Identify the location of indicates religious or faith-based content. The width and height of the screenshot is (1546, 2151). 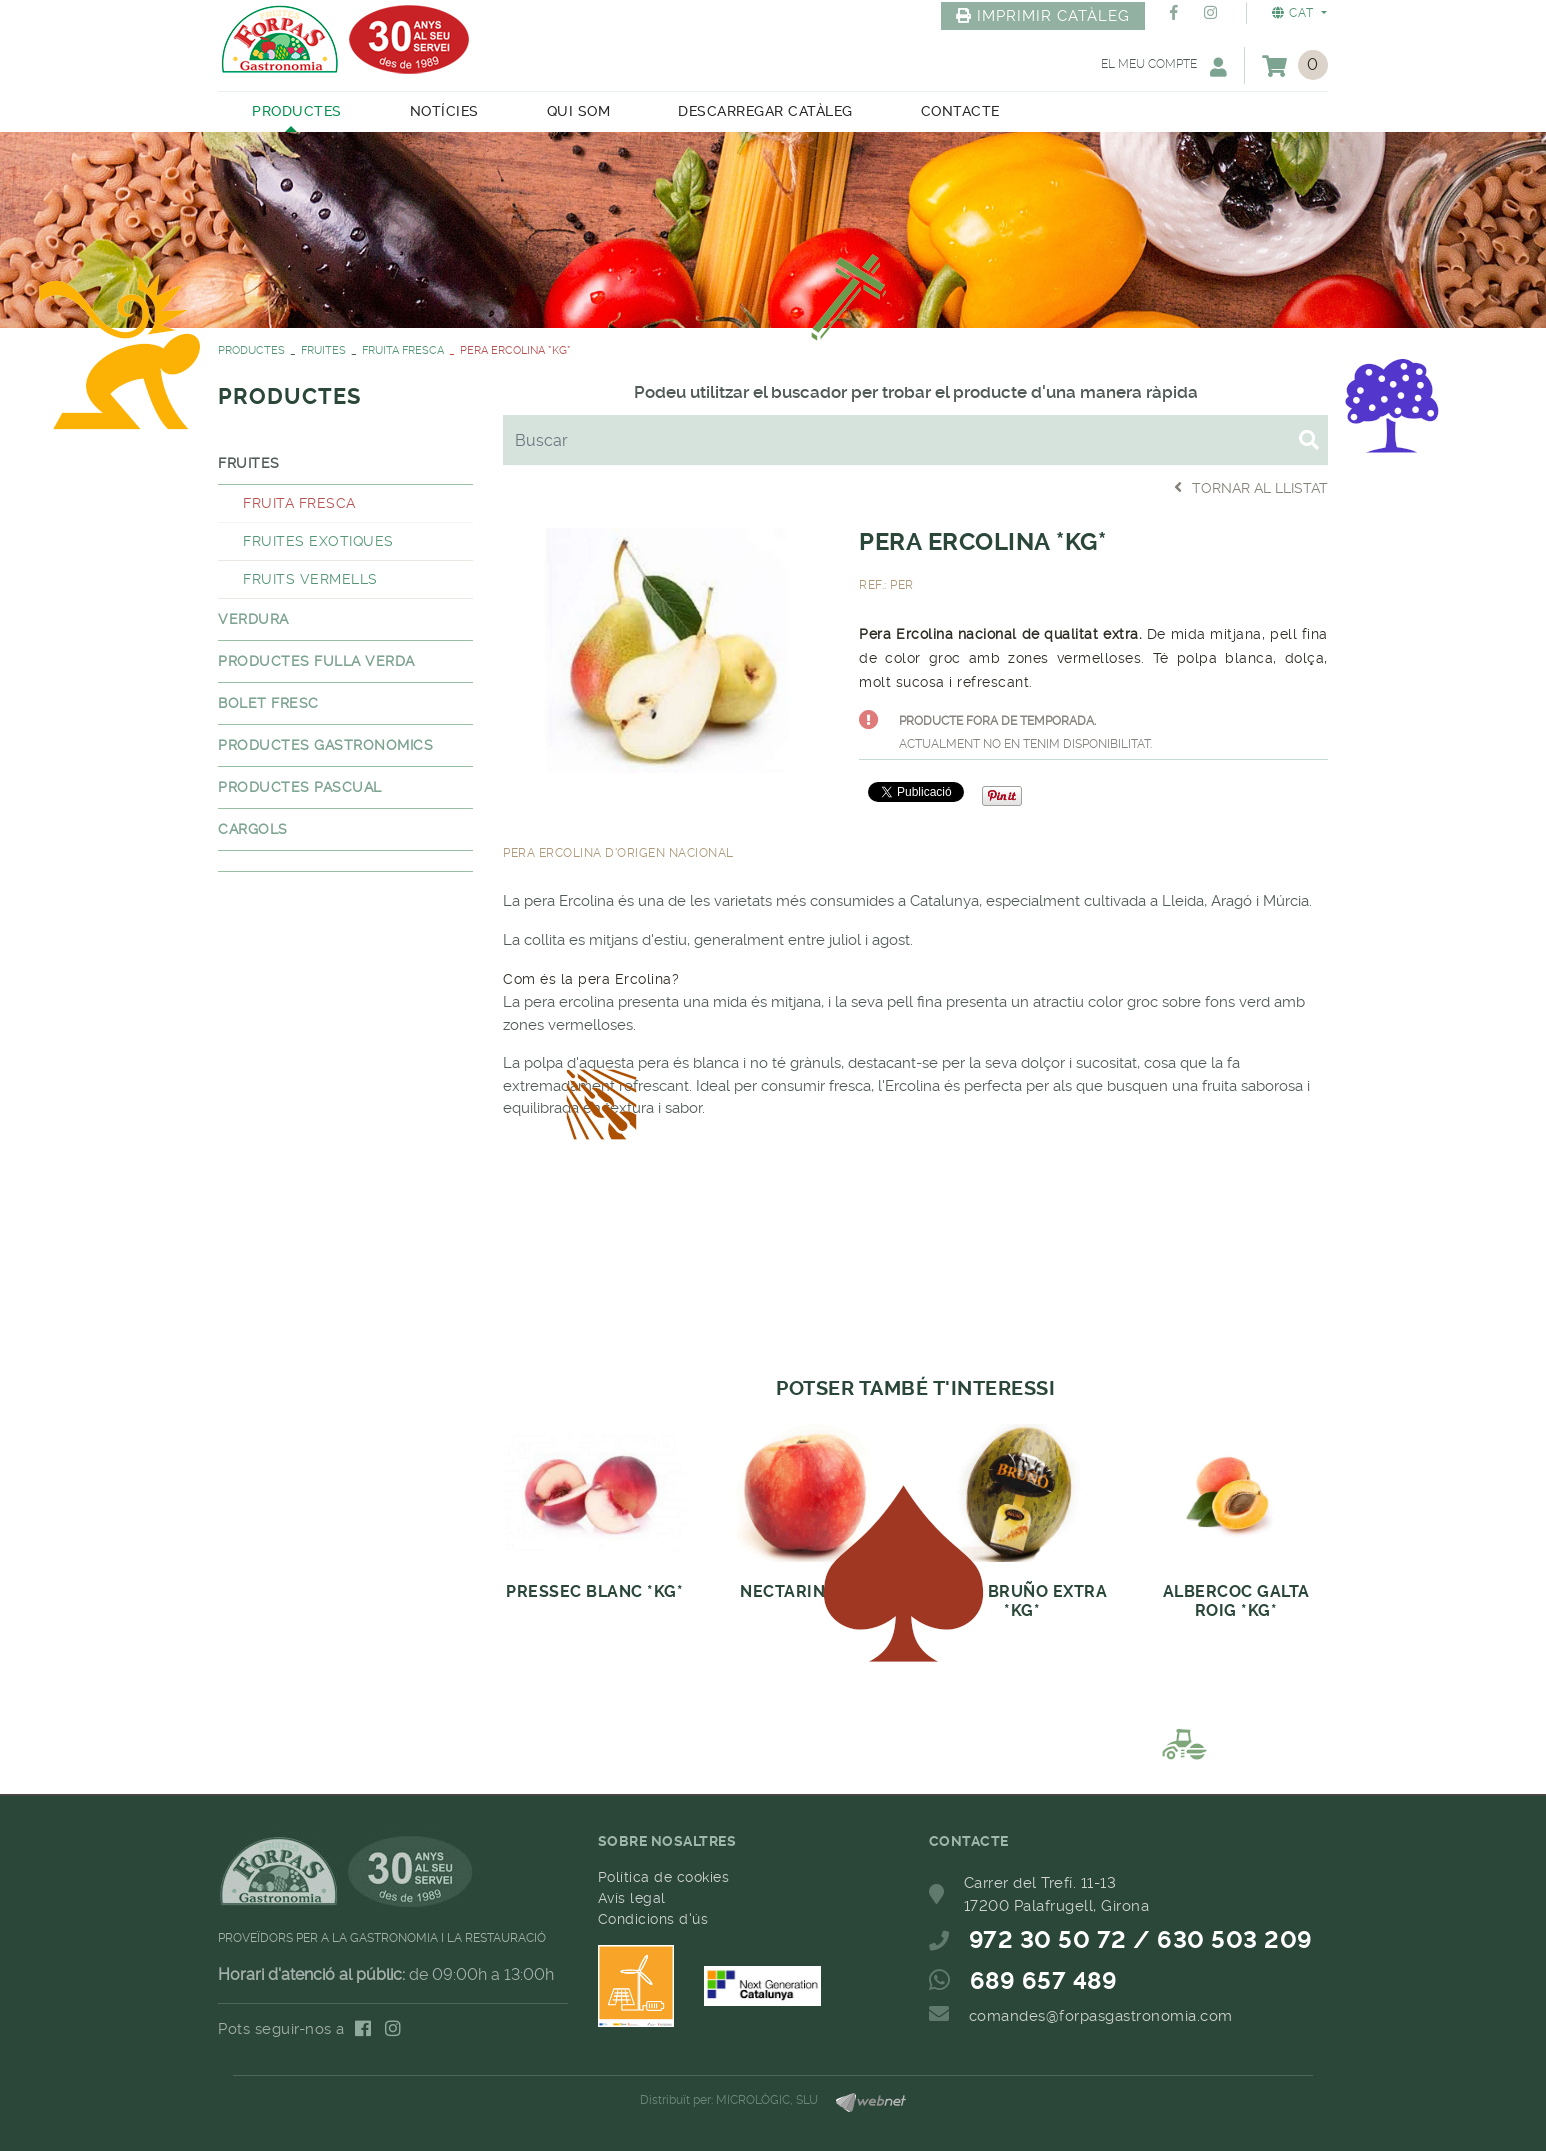
(851, 296).